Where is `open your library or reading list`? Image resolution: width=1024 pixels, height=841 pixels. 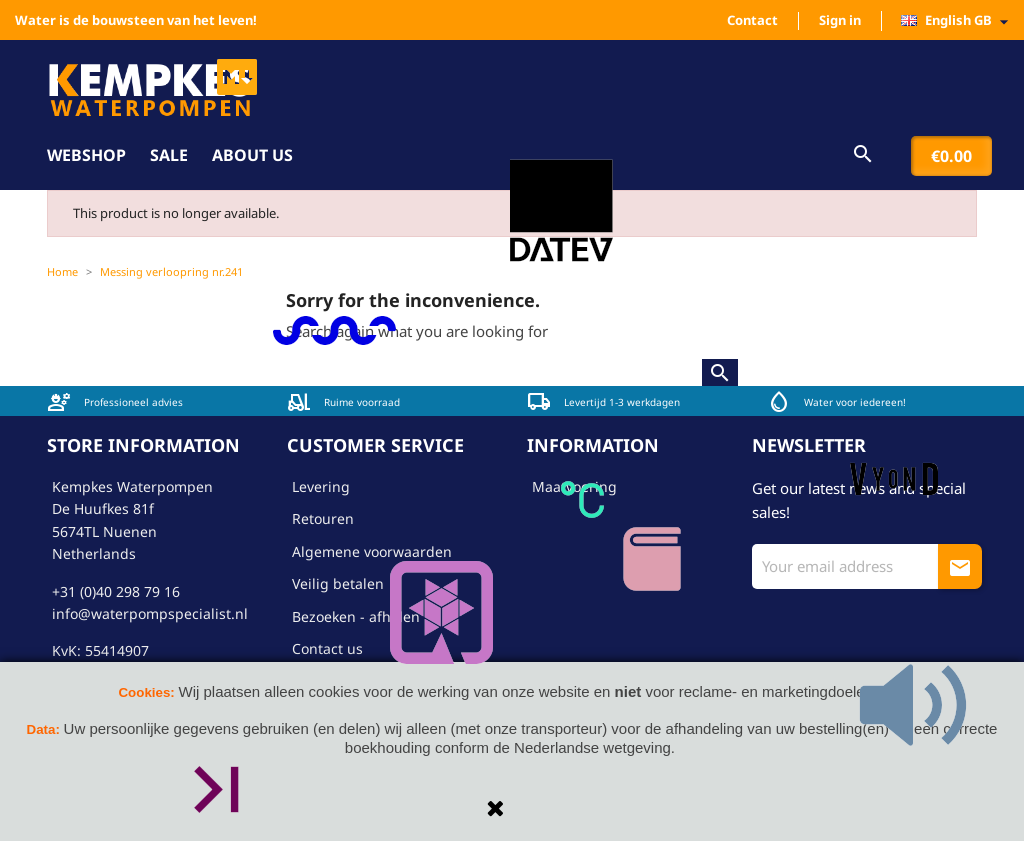 open your library or reading list is located at coordinates (652, 559).